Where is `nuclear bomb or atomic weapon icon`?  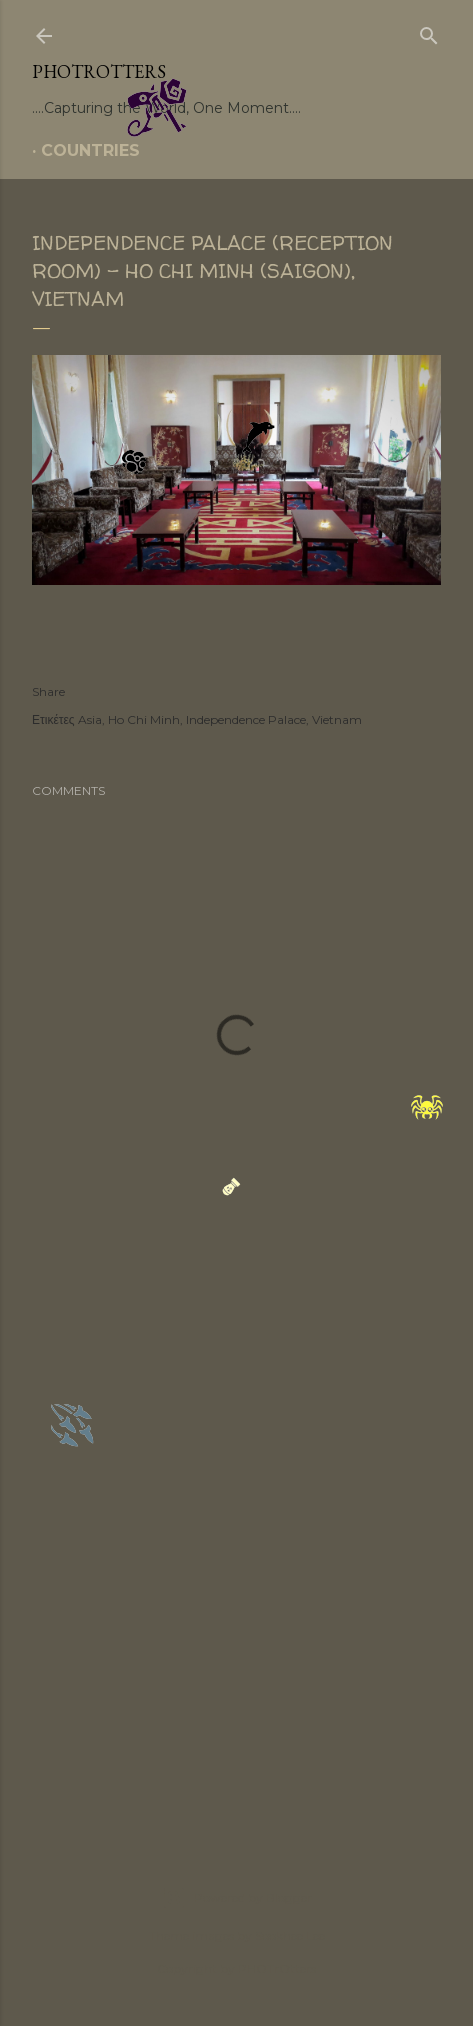
nuclear bomb or atomic weapon icon is located at coordinates (231, 1186).